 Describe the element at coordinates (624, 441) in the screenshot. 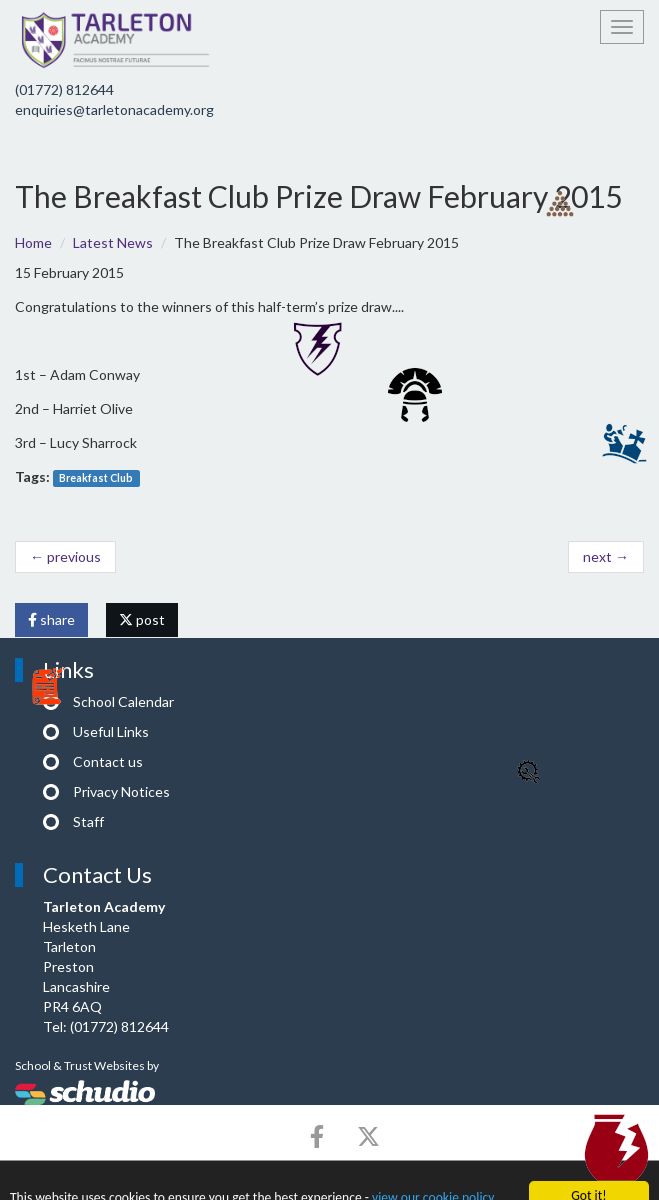

I see `select fomorian enemy type or creature class` at that location.